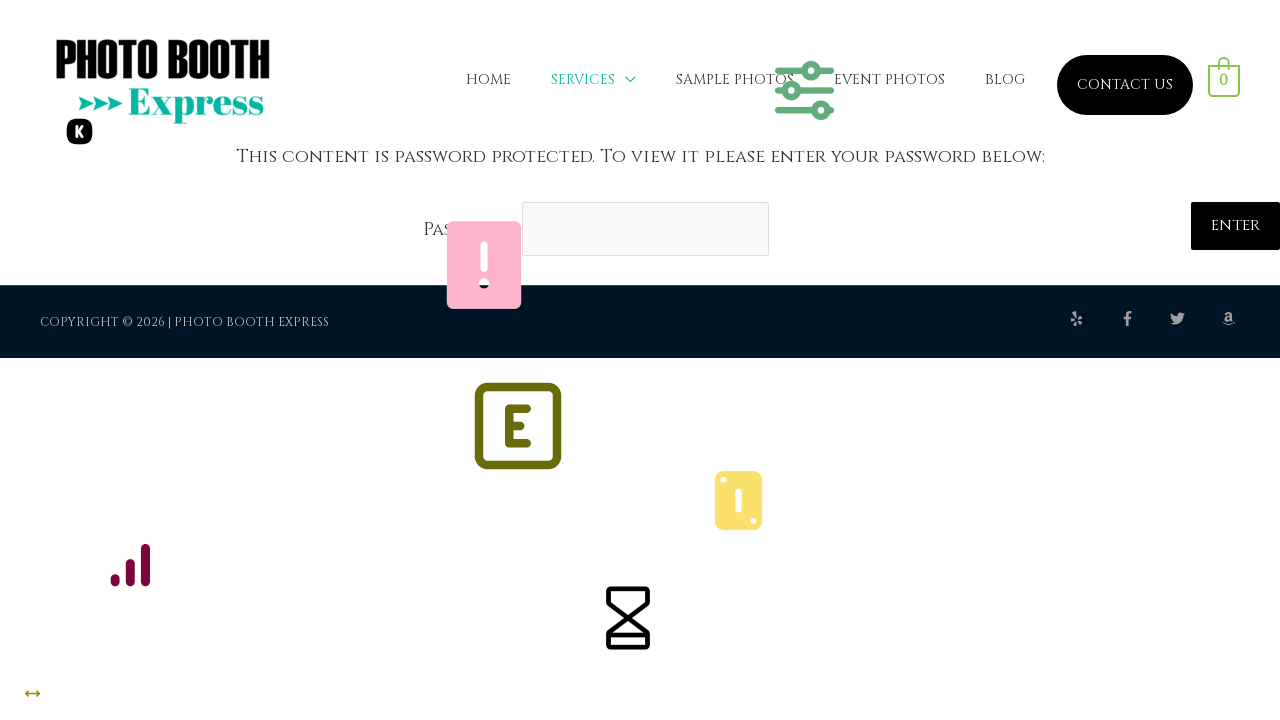 This screenshot has width=1280, height=720. What do you see at coordinates (518, 426) in the screenshot?
I see `indicates an "E" rating or classification` at bounding box center [518, 426].